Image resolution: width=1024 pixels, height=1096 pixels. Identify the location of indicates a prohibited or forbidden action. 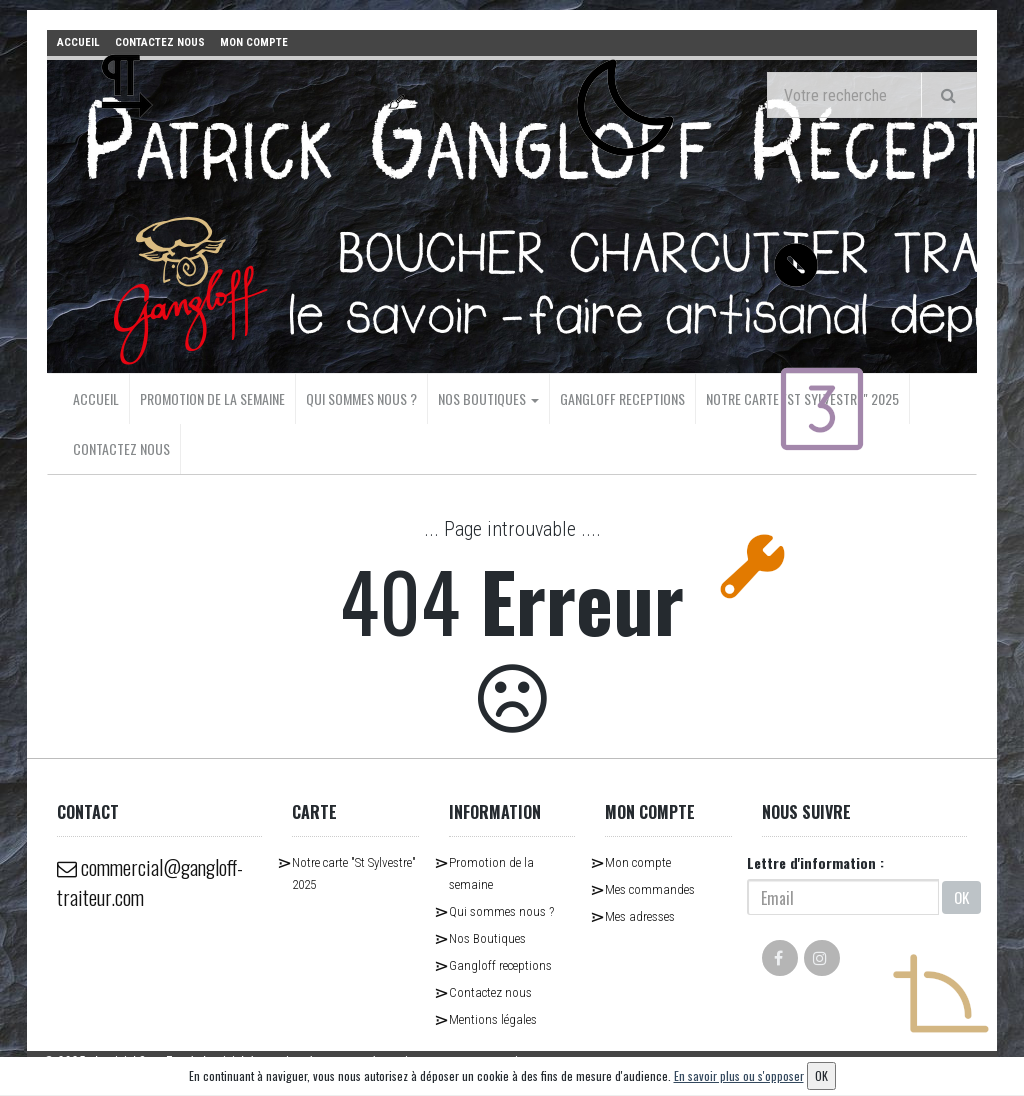
(796, 265).